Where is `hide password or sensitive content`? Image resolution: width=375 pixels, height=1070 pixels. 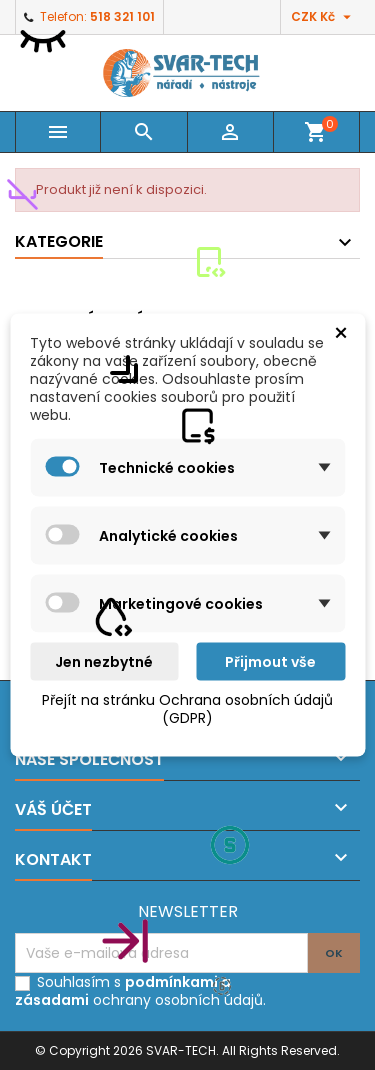 hide password or sensitive content is located at coordinates (43, 39).